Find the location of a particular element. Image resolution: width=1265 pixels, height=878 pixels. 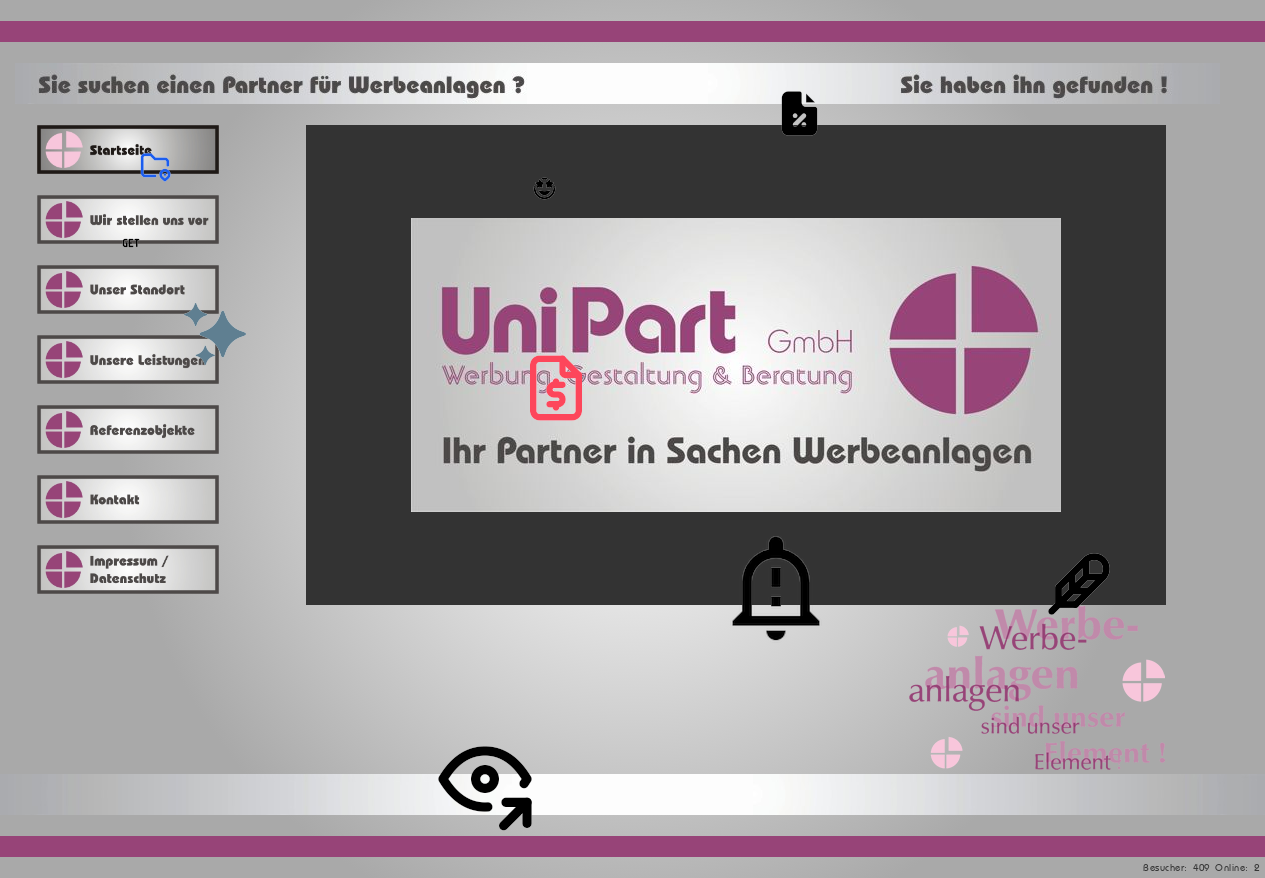

share what you're currently viewing is located at coordinates (485, 779).